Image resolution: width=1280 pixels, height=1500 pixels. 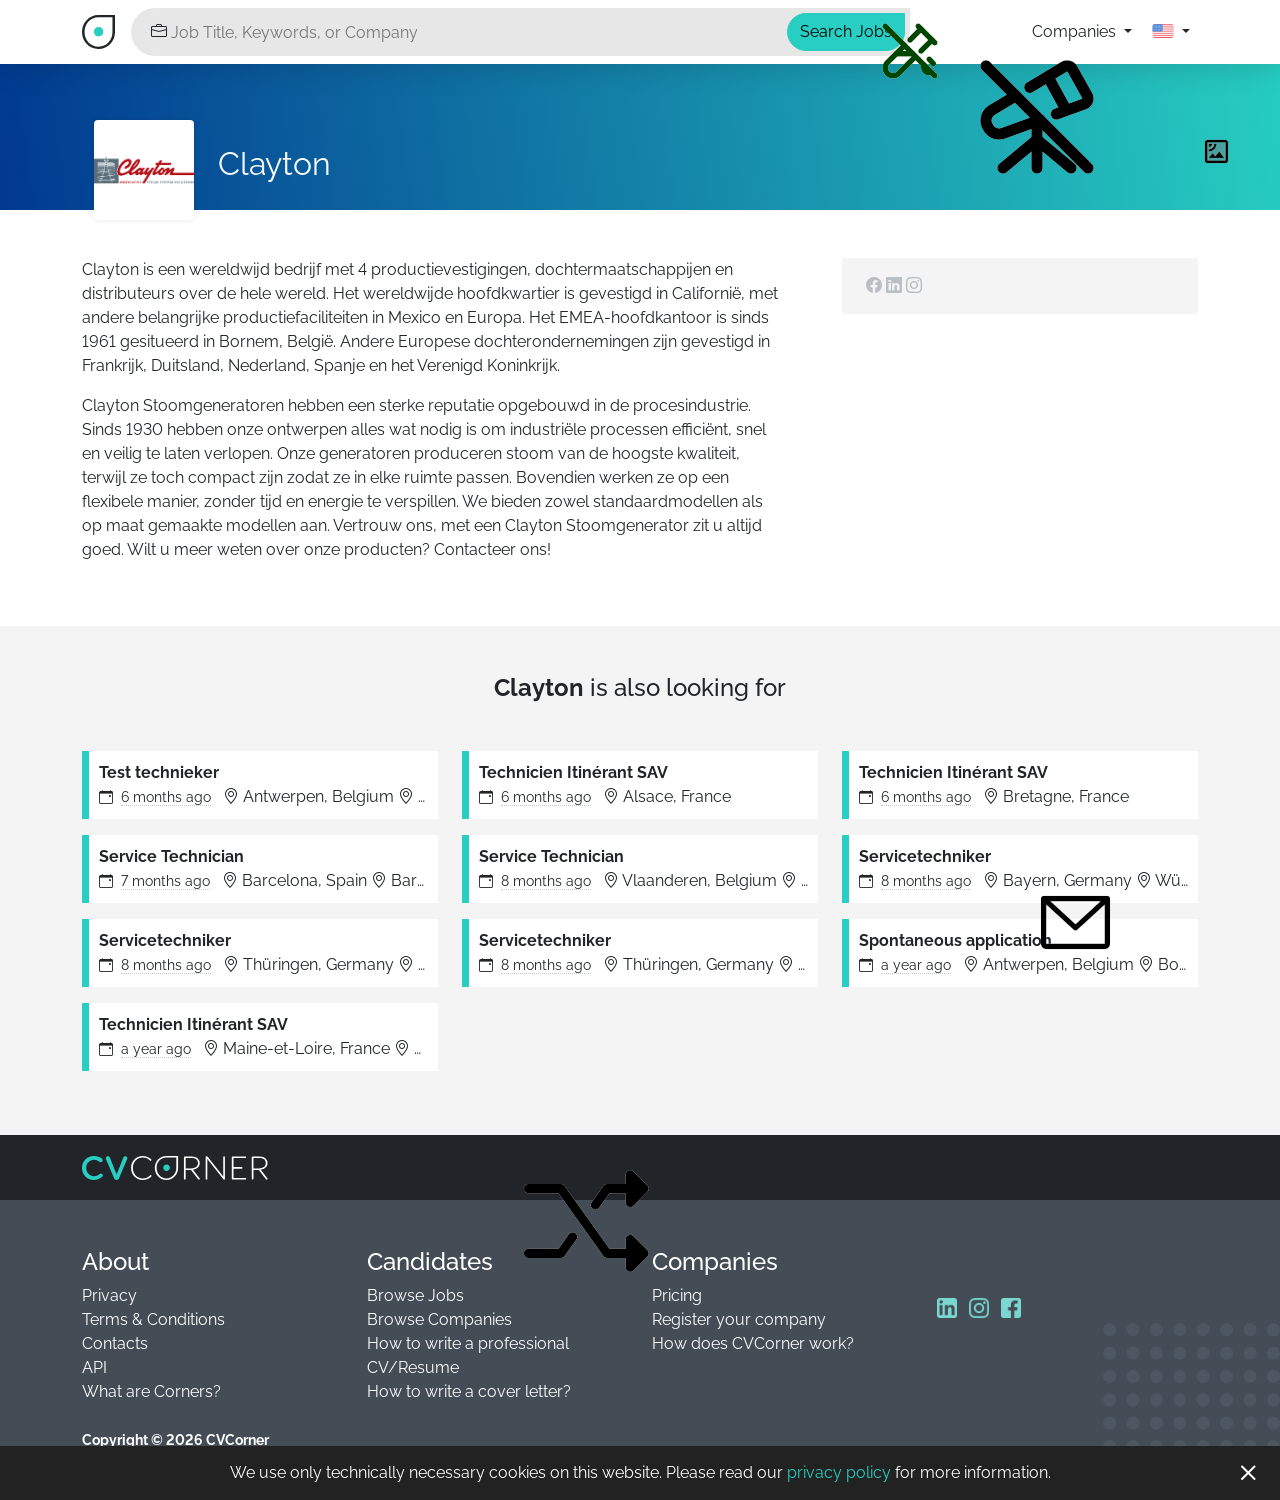 What do you see at coordinates (1037, 117) in the screenshot?
I see `telescope feature disabled or unavailable` at bounding box center [1037, 117].